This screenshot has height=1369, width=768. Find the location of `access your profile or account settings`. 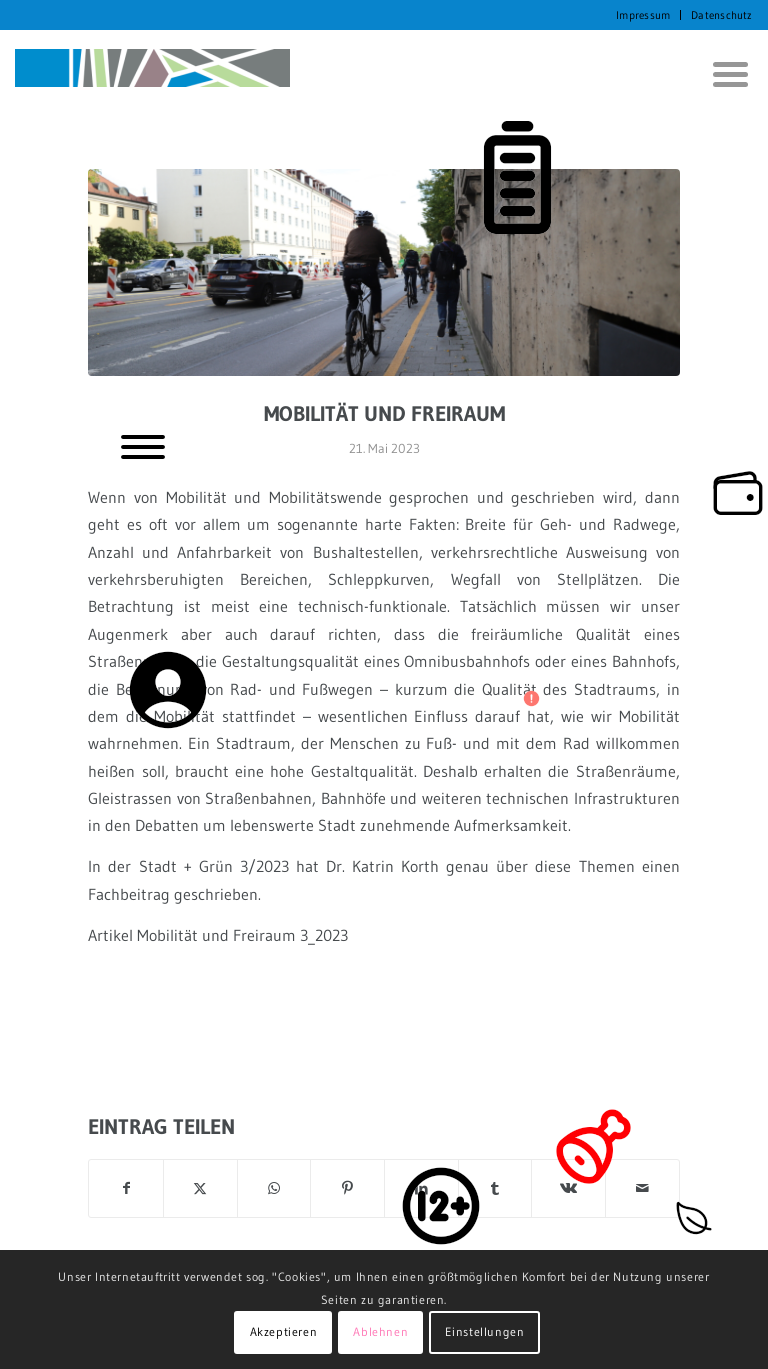

access your profile or account settings is located at coordinates (168, 690).